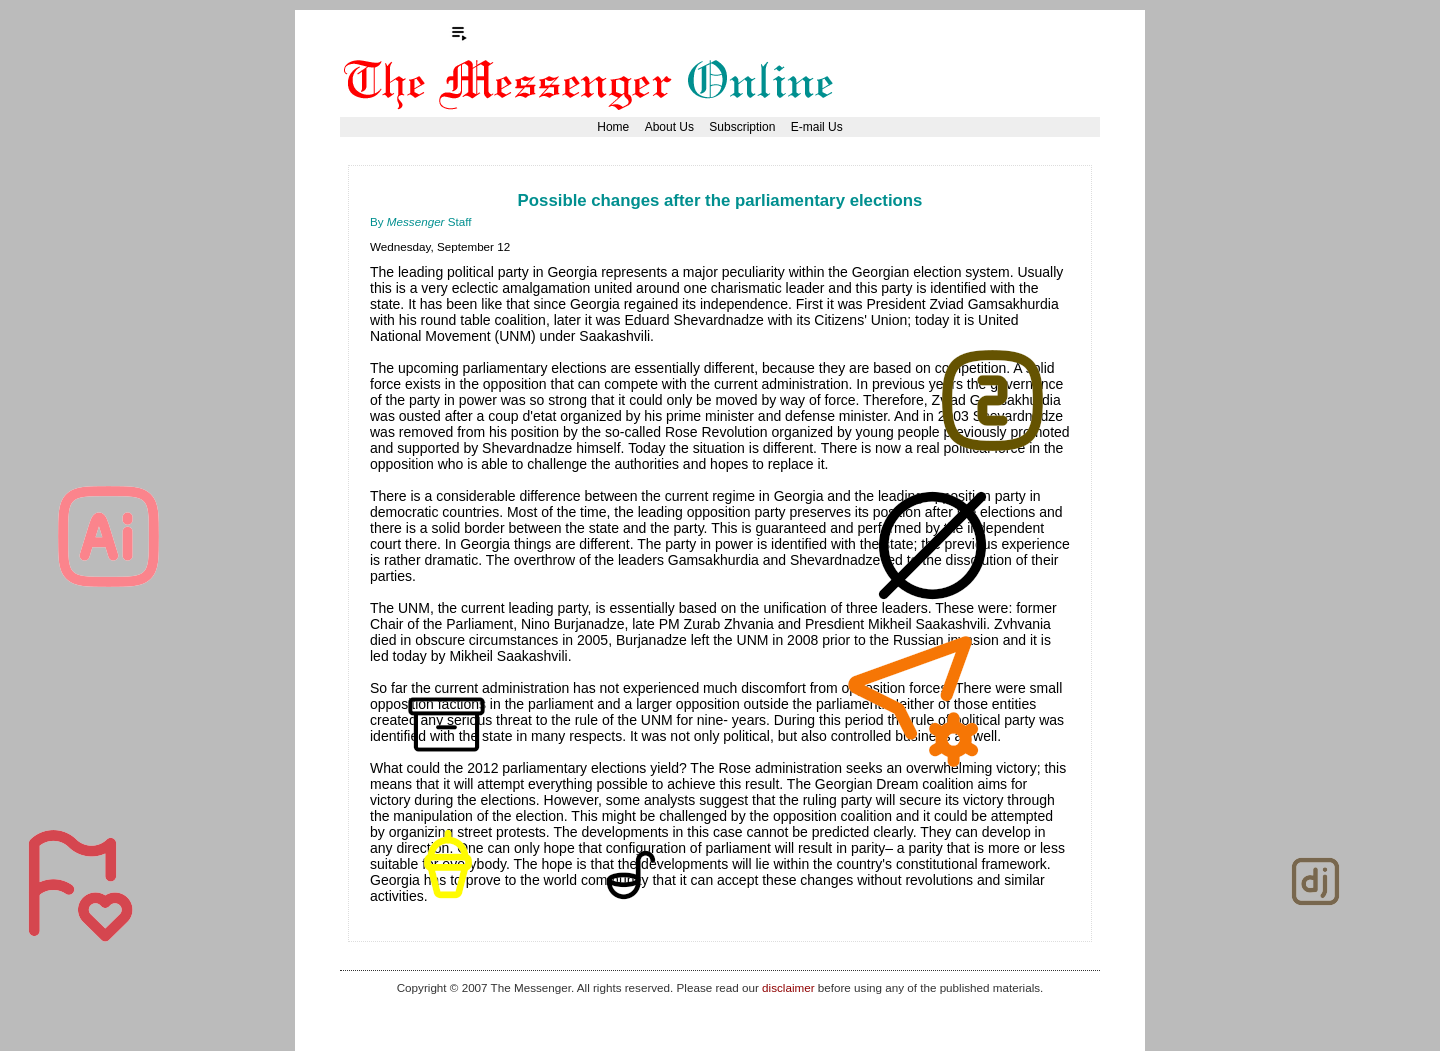  I want to click on django web framework logo, so click(1315, 881).